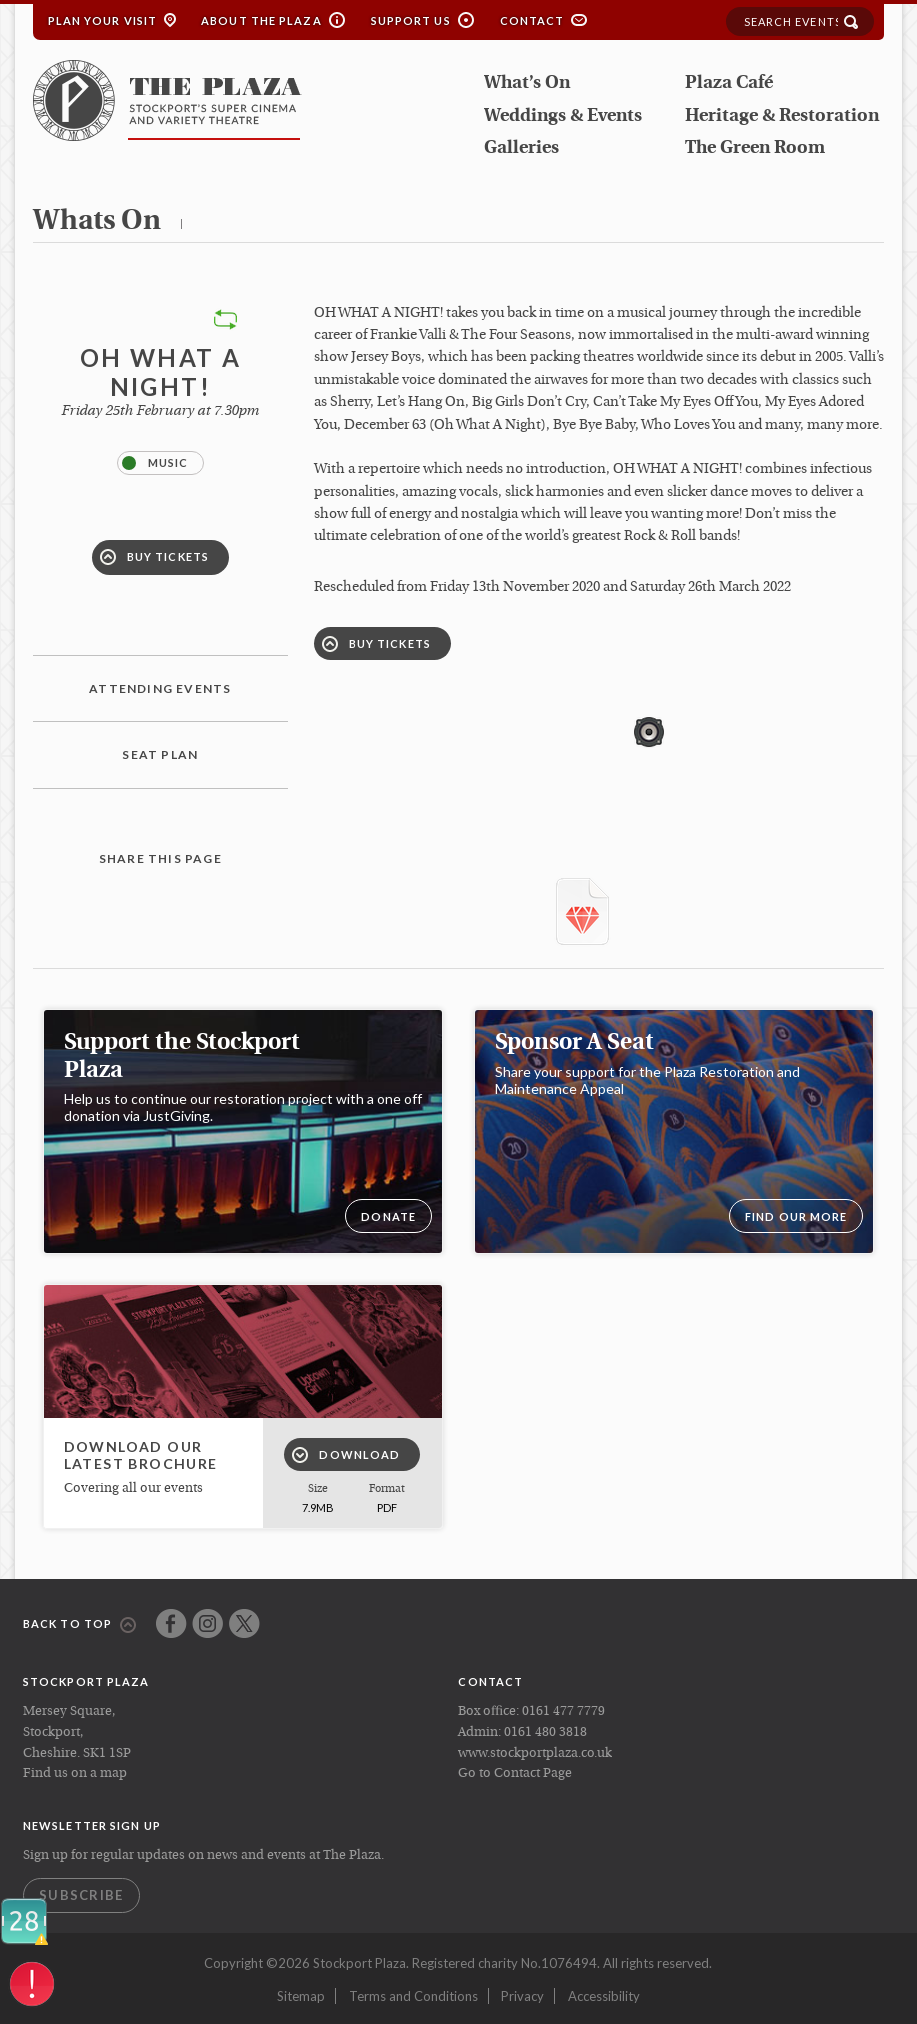  I want to click on indicates a warning or important alert message, so click(32, 1984).